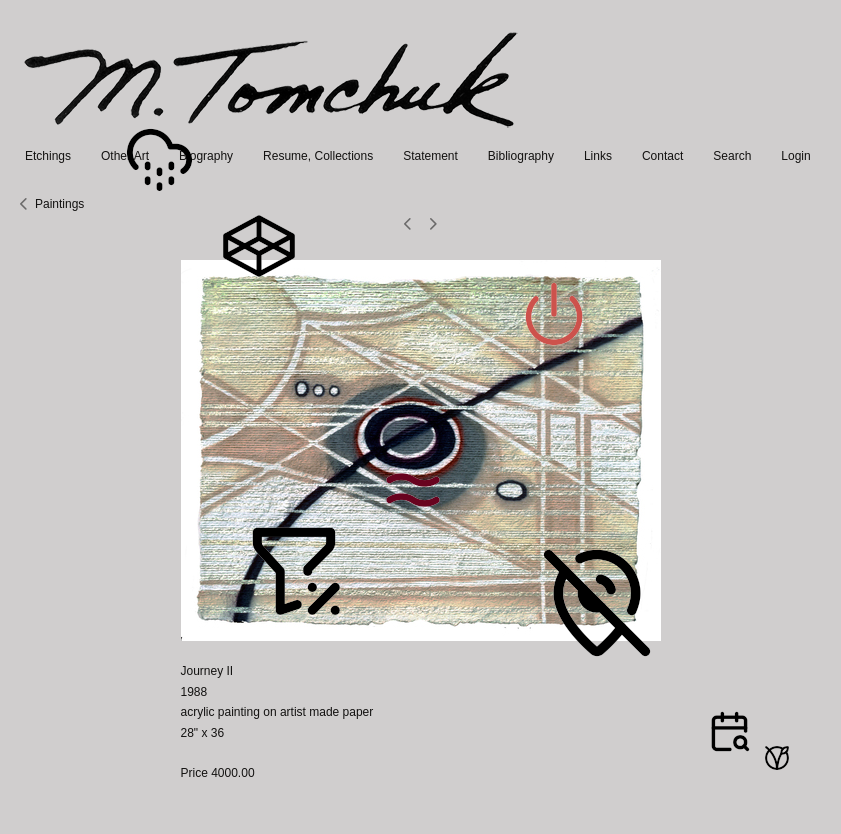  I want to click on open CodePen profile or projects, so click(259, 246).